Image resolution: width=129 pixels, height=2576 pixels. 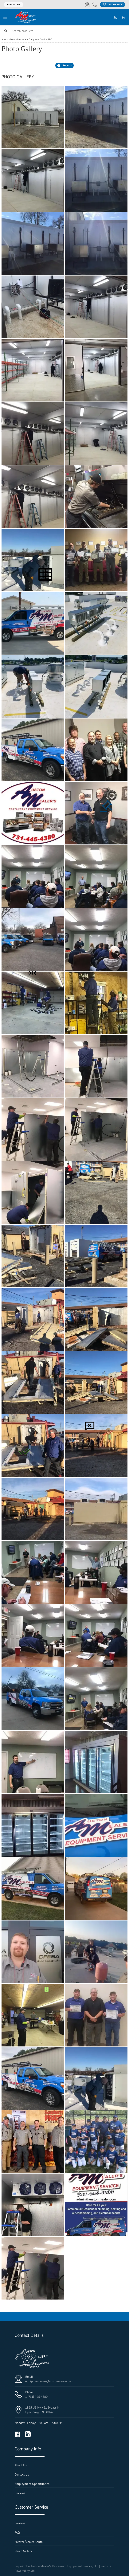 I want to click on delete a conversation, so click(x=90, y=1426).